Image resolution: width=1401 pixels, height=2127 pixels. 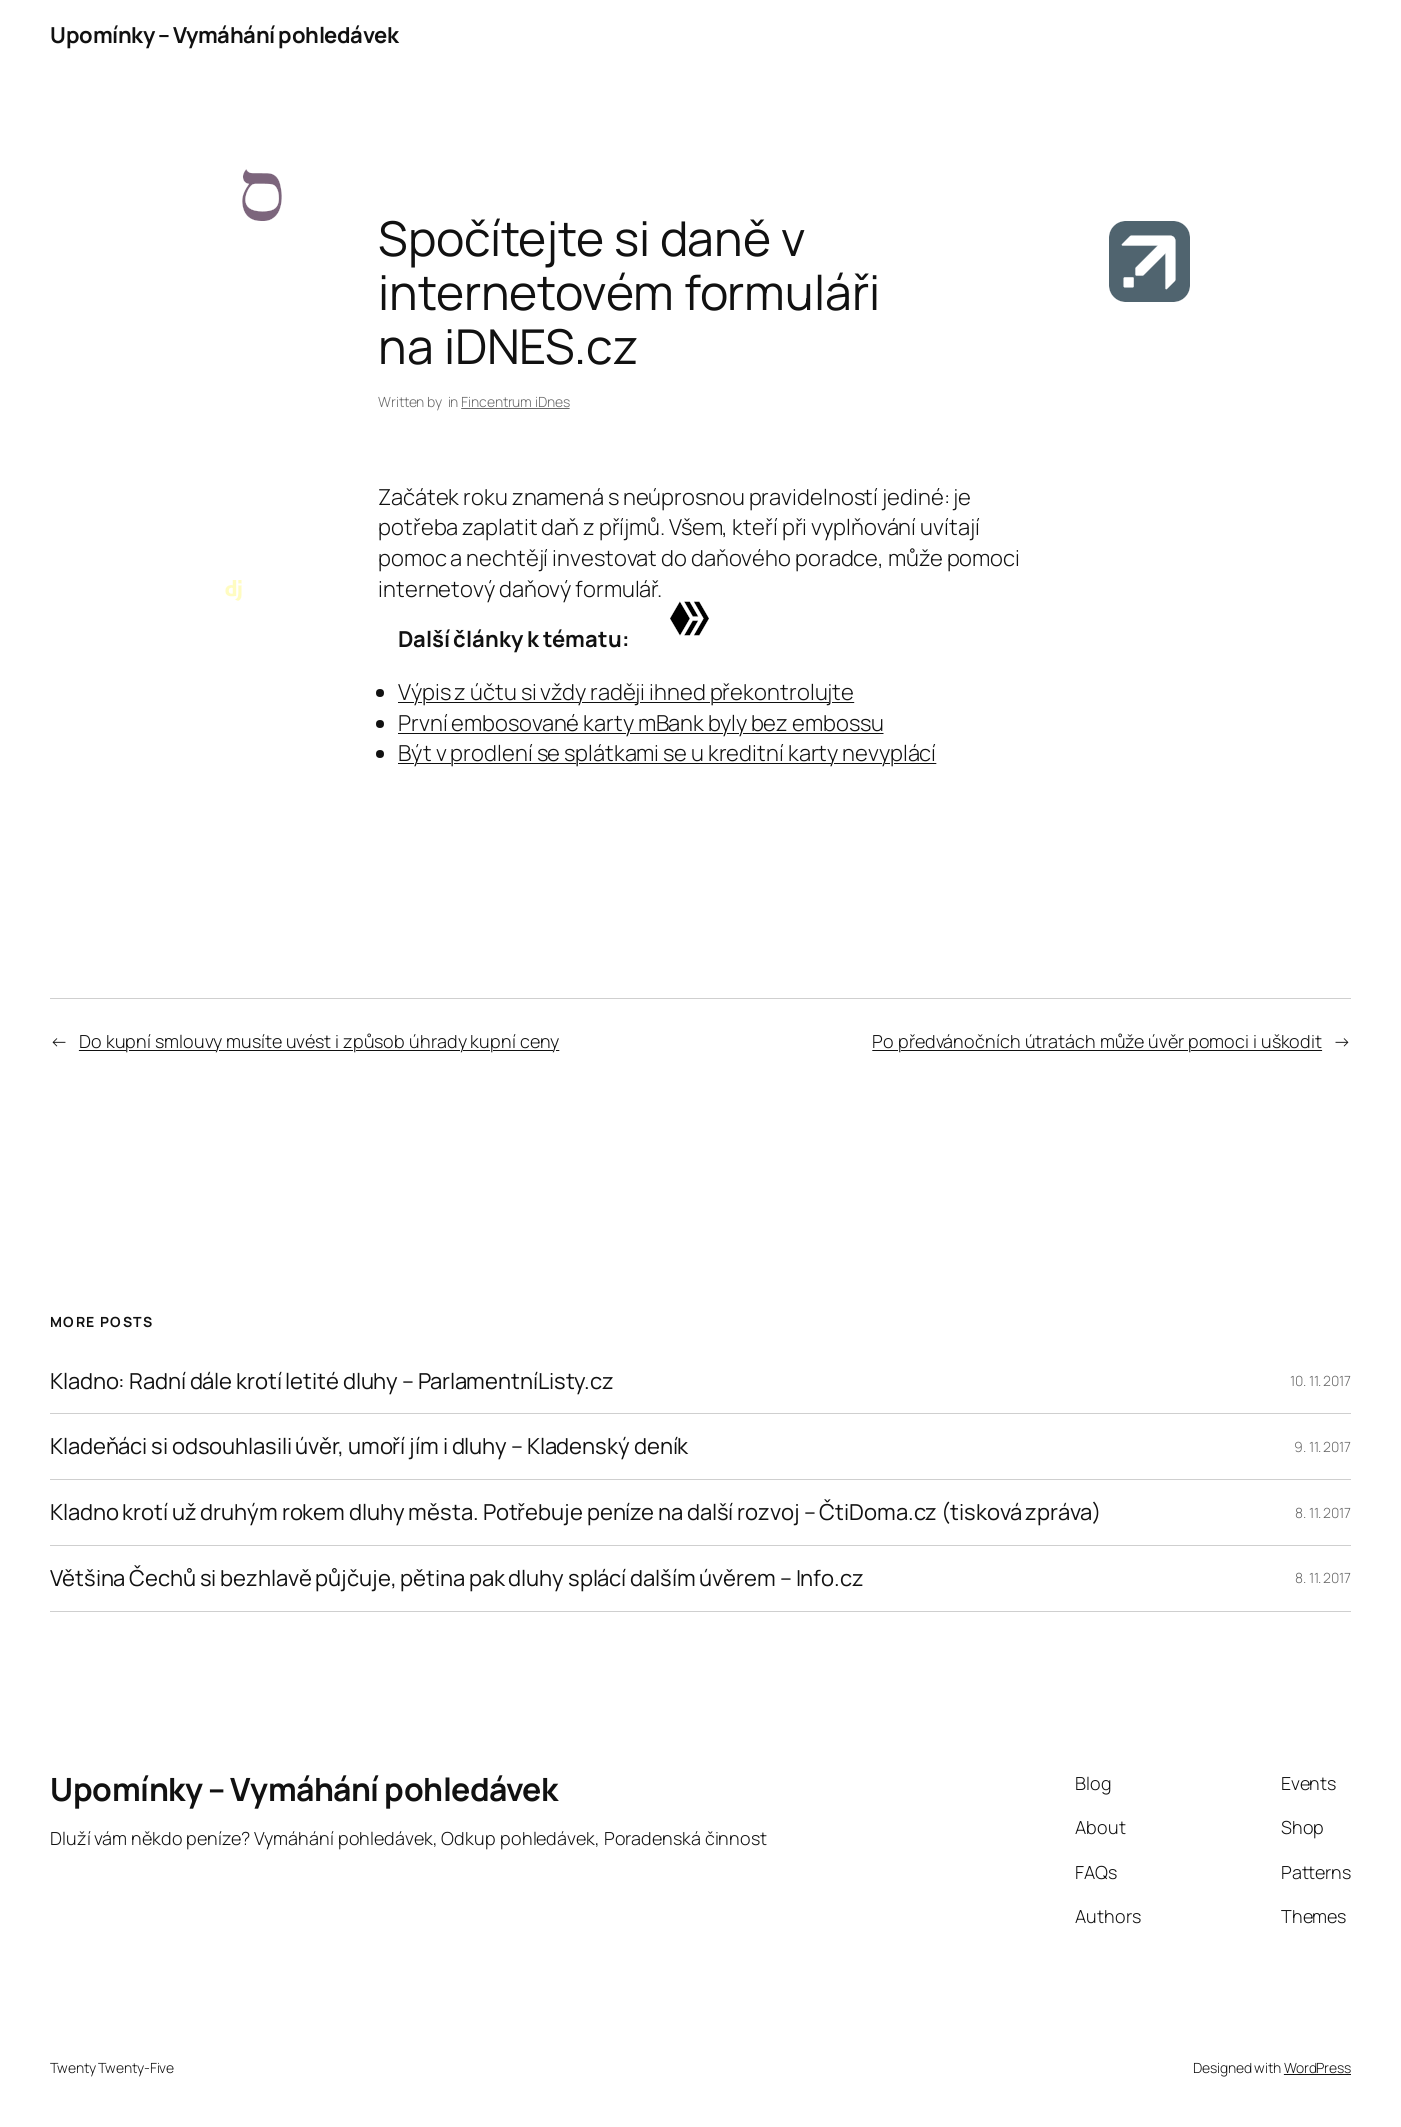 What do you see at coordinates (233, 590) in the screenshot?
I see `Django web framework logo` at bounding box center [233, 590].